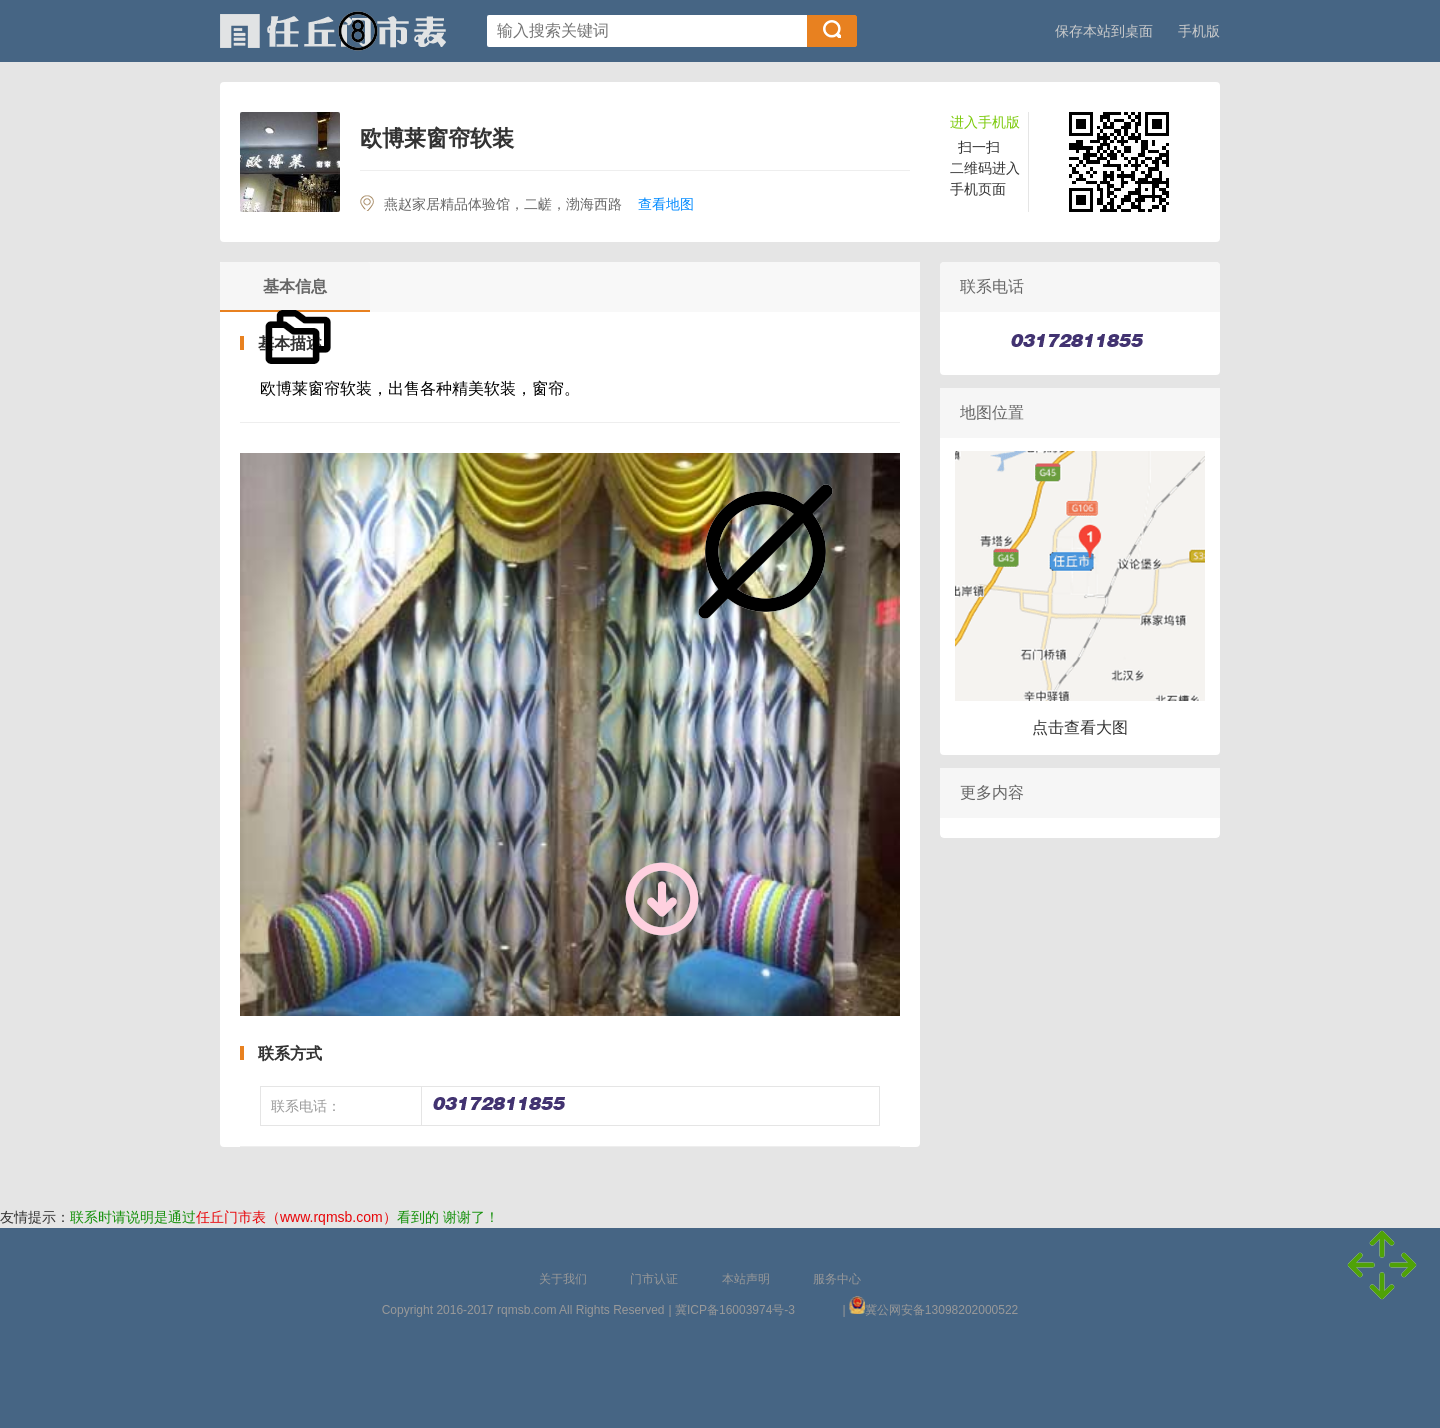 The image size is (1440, 1428). Describe the element at coordinates (297, 337) in the screenshot. I see `browse all folders` at that location.